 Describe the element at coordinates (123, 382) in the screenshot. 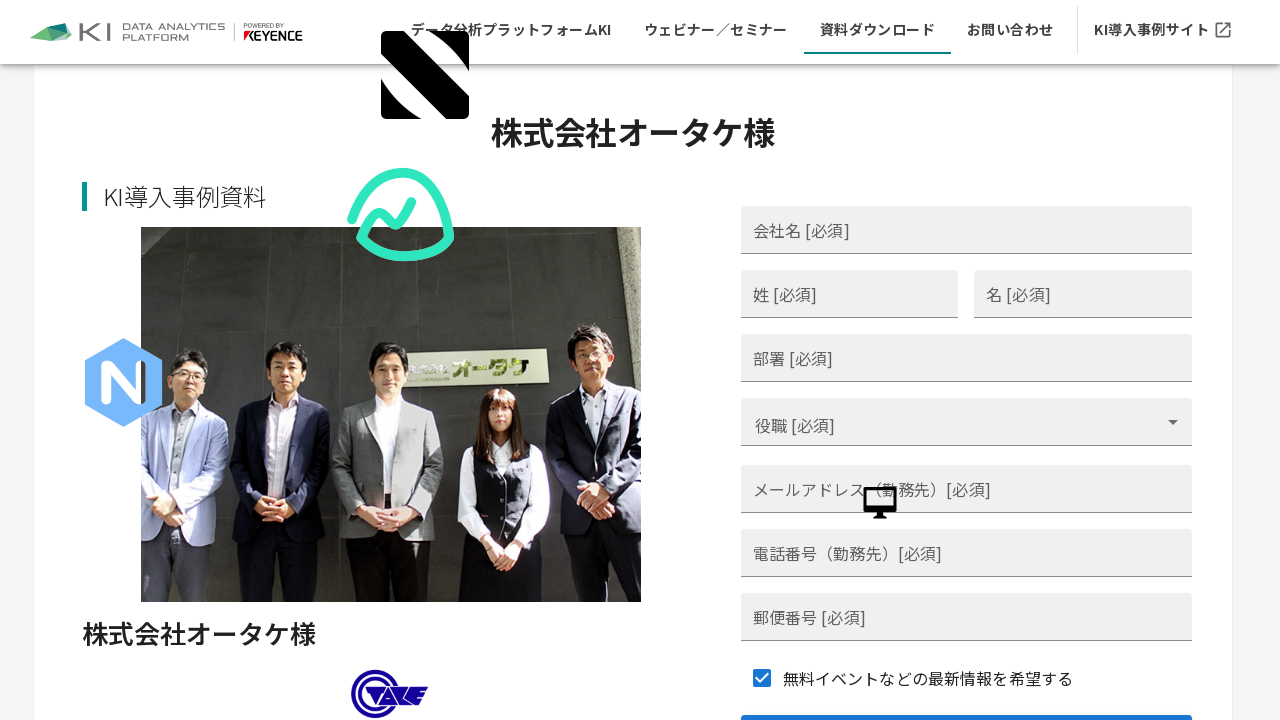

I see `nginx web server logo` at that location.